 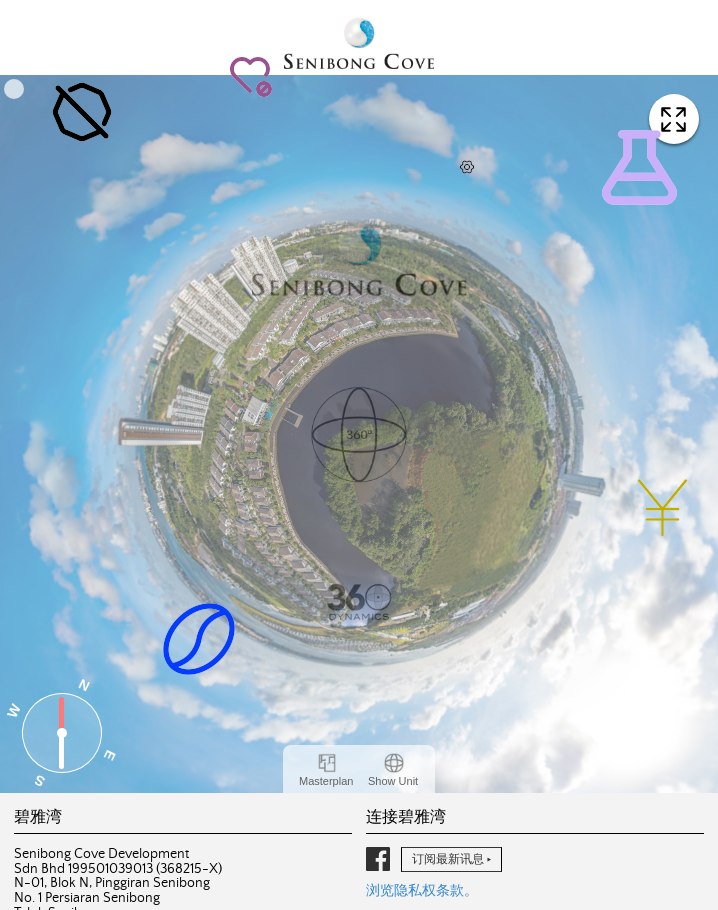 What do you see at coordinates (82, 112) in the screenshot?
I see `indicates a blocked or prohibited action` at bounding box center [82, 112].